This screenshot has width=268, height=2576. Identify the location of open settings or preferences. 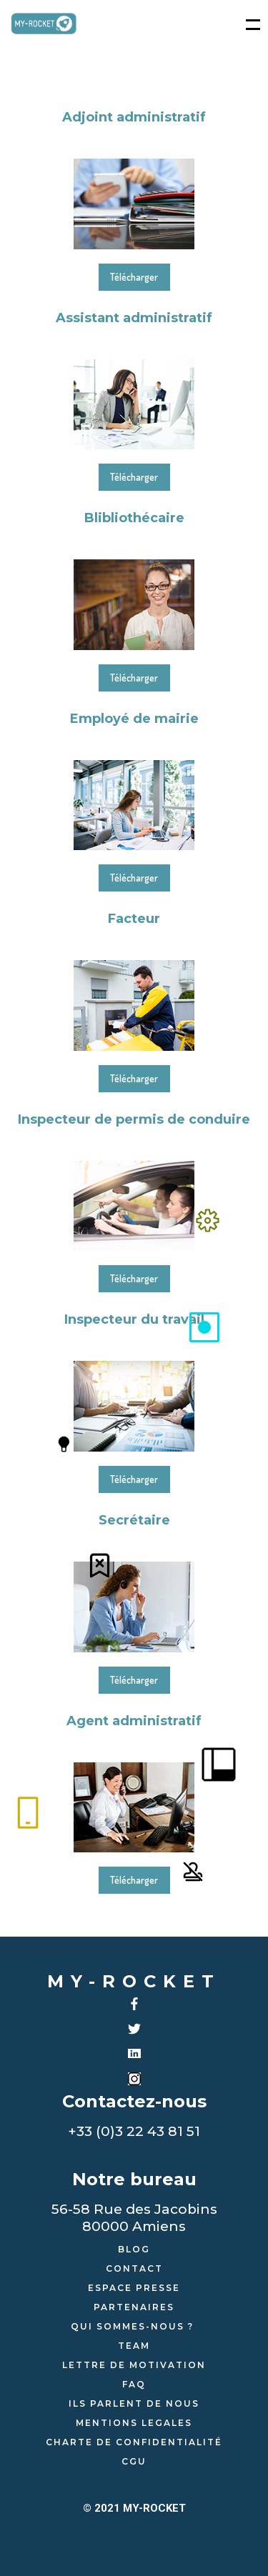
(207, 1220).